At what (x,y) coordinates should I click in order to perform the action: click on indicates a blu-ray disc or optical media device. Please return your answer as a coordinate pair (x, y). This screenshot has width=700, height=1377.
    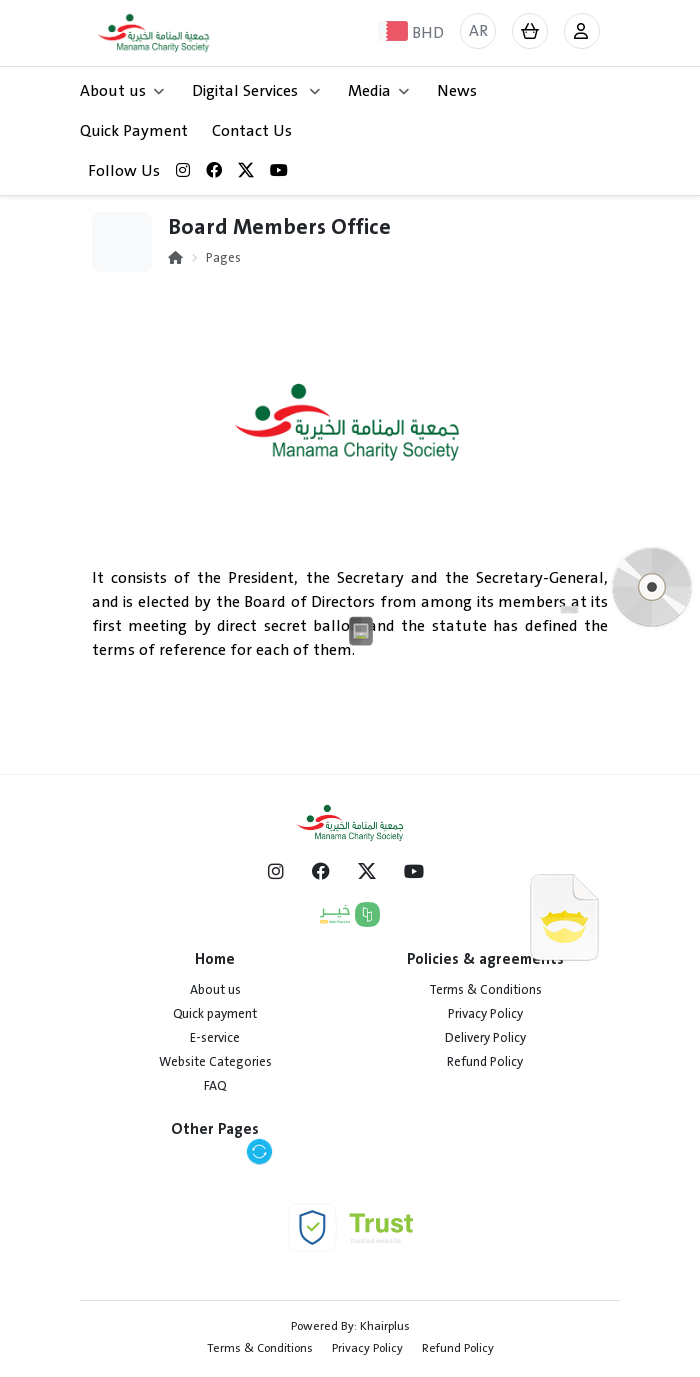
    Looking at the image, I should click on (652, 587).